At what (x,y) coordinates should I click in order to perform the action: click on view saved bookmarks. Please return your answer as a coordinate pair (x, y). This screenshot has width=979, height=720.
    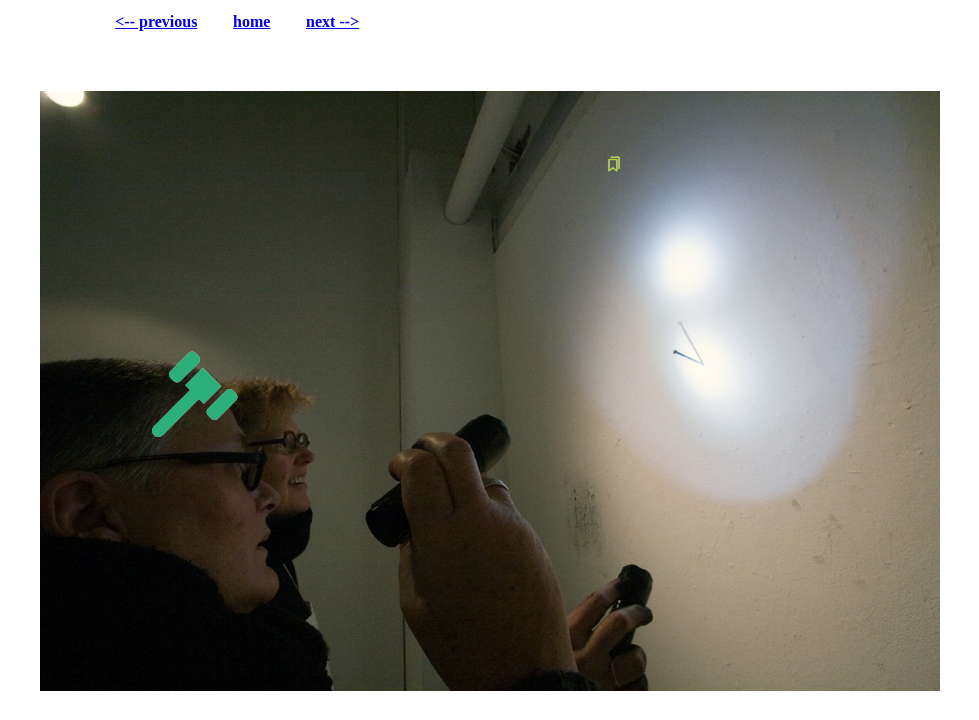
    Looking at the image, I should click on (614, 164).